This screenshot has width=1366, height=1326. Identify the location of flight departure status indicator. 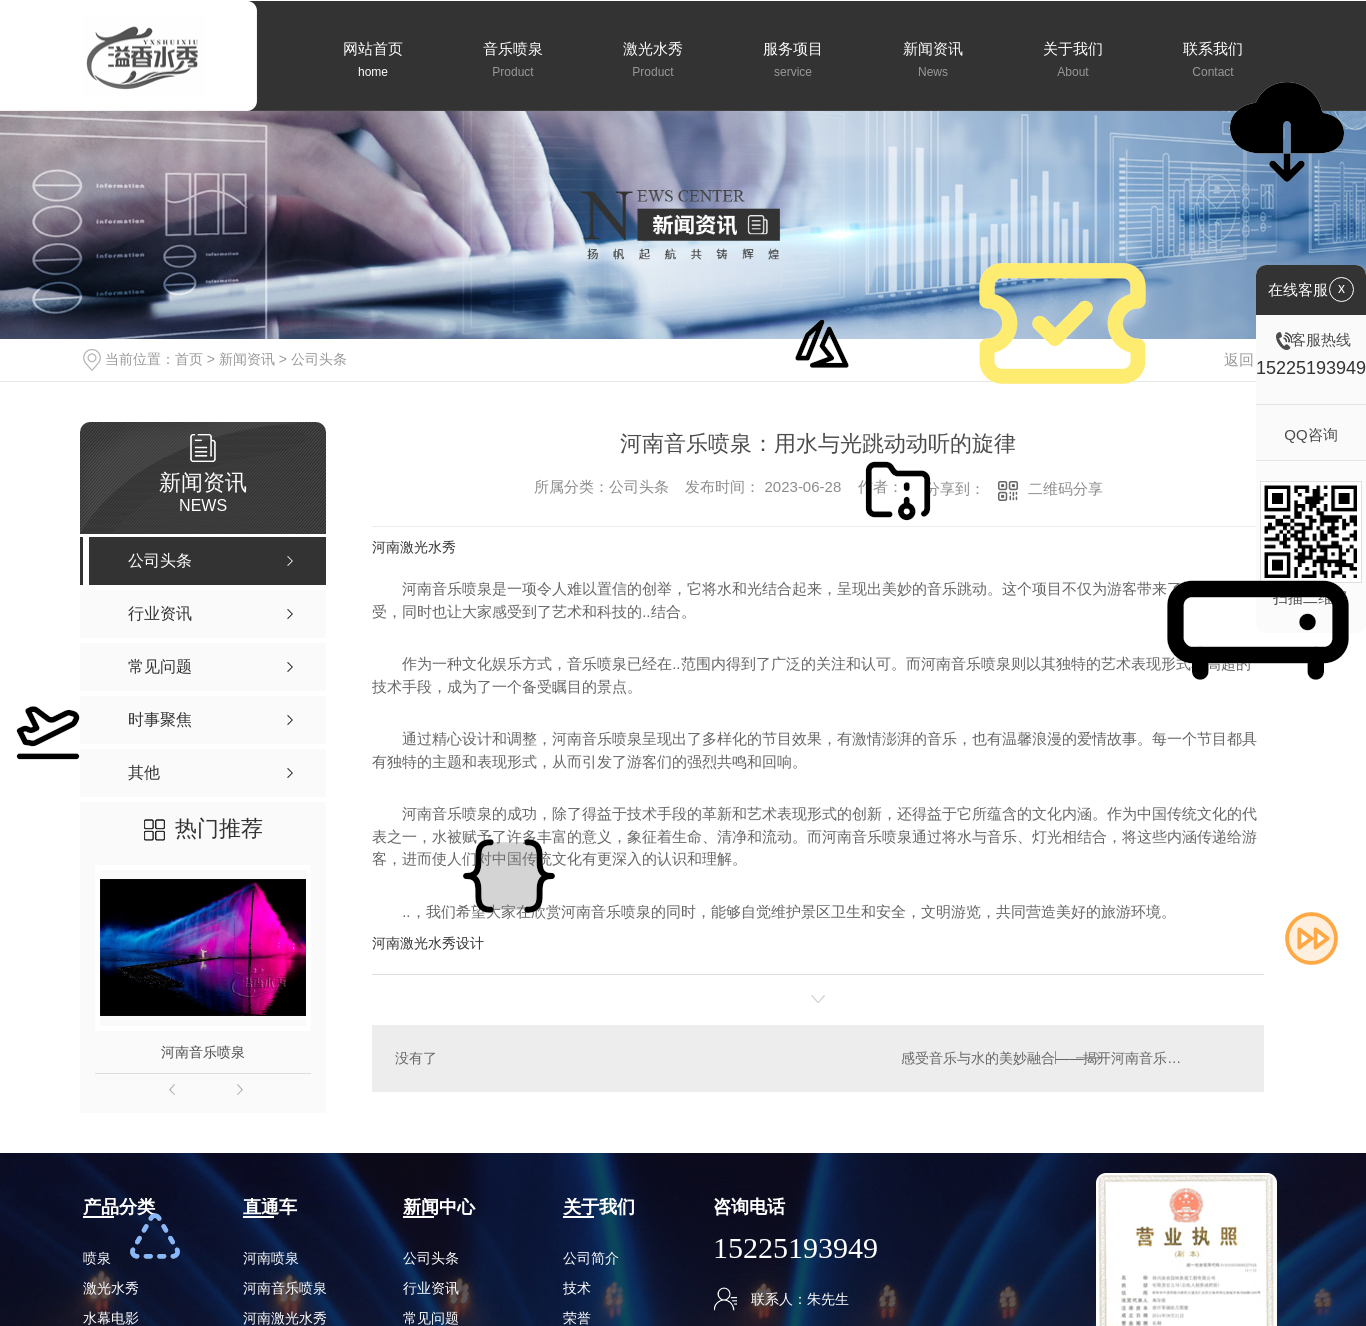
(48, 728).